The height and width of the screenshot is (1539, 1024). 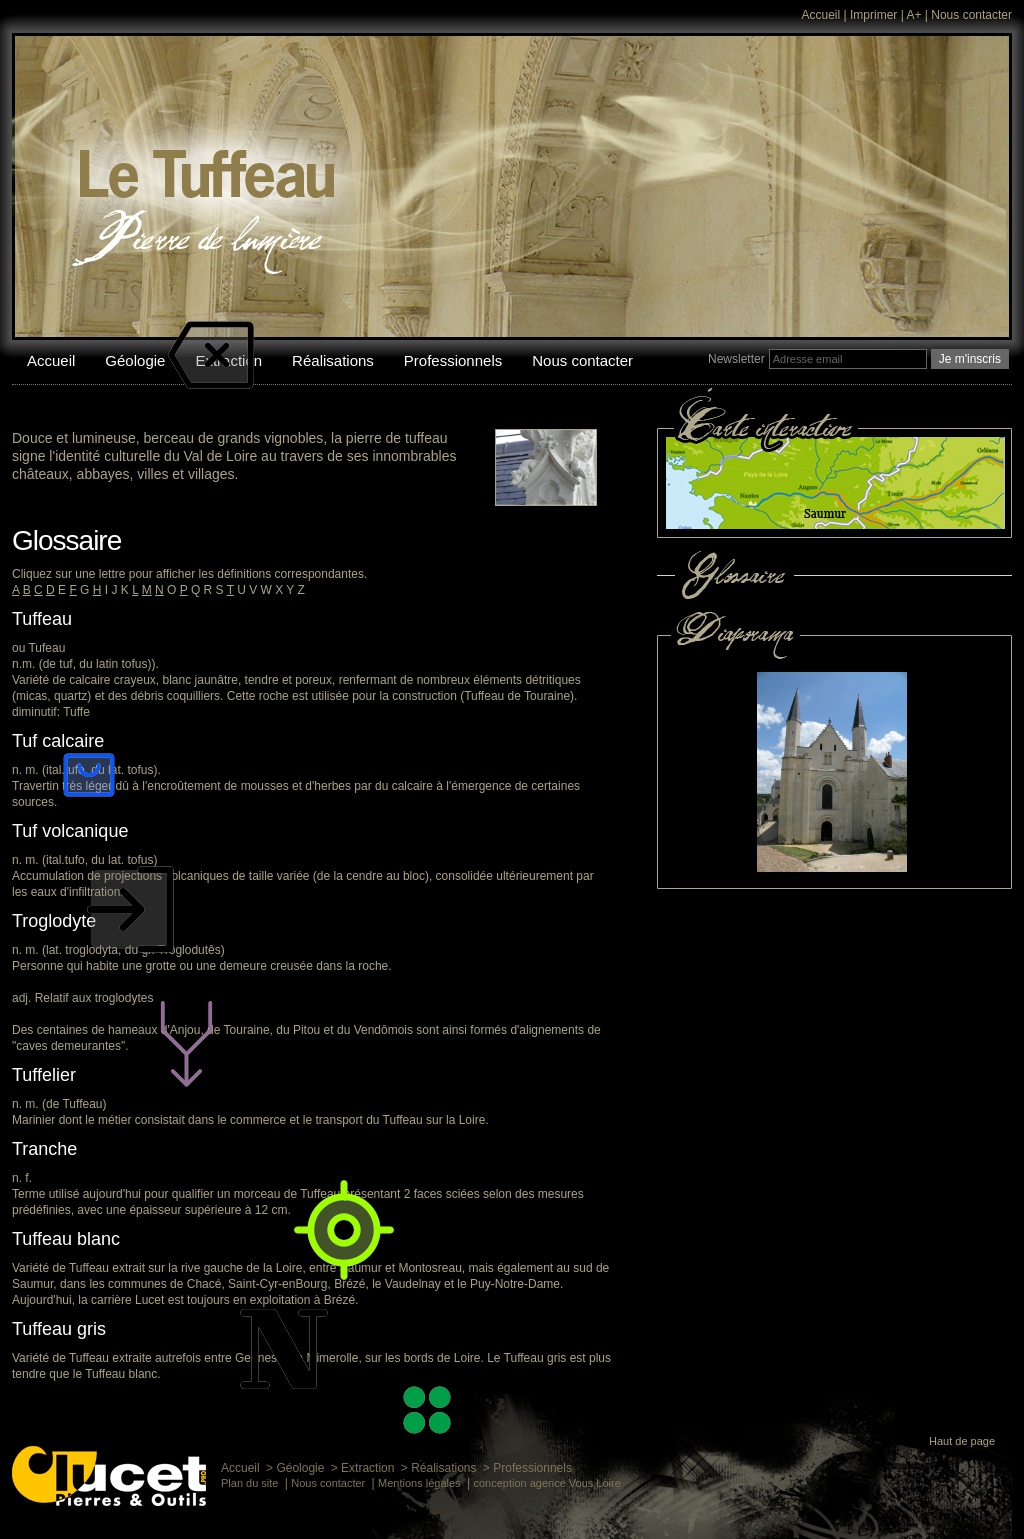 I want to click on delete the previous character, so click(x=214, y=355).